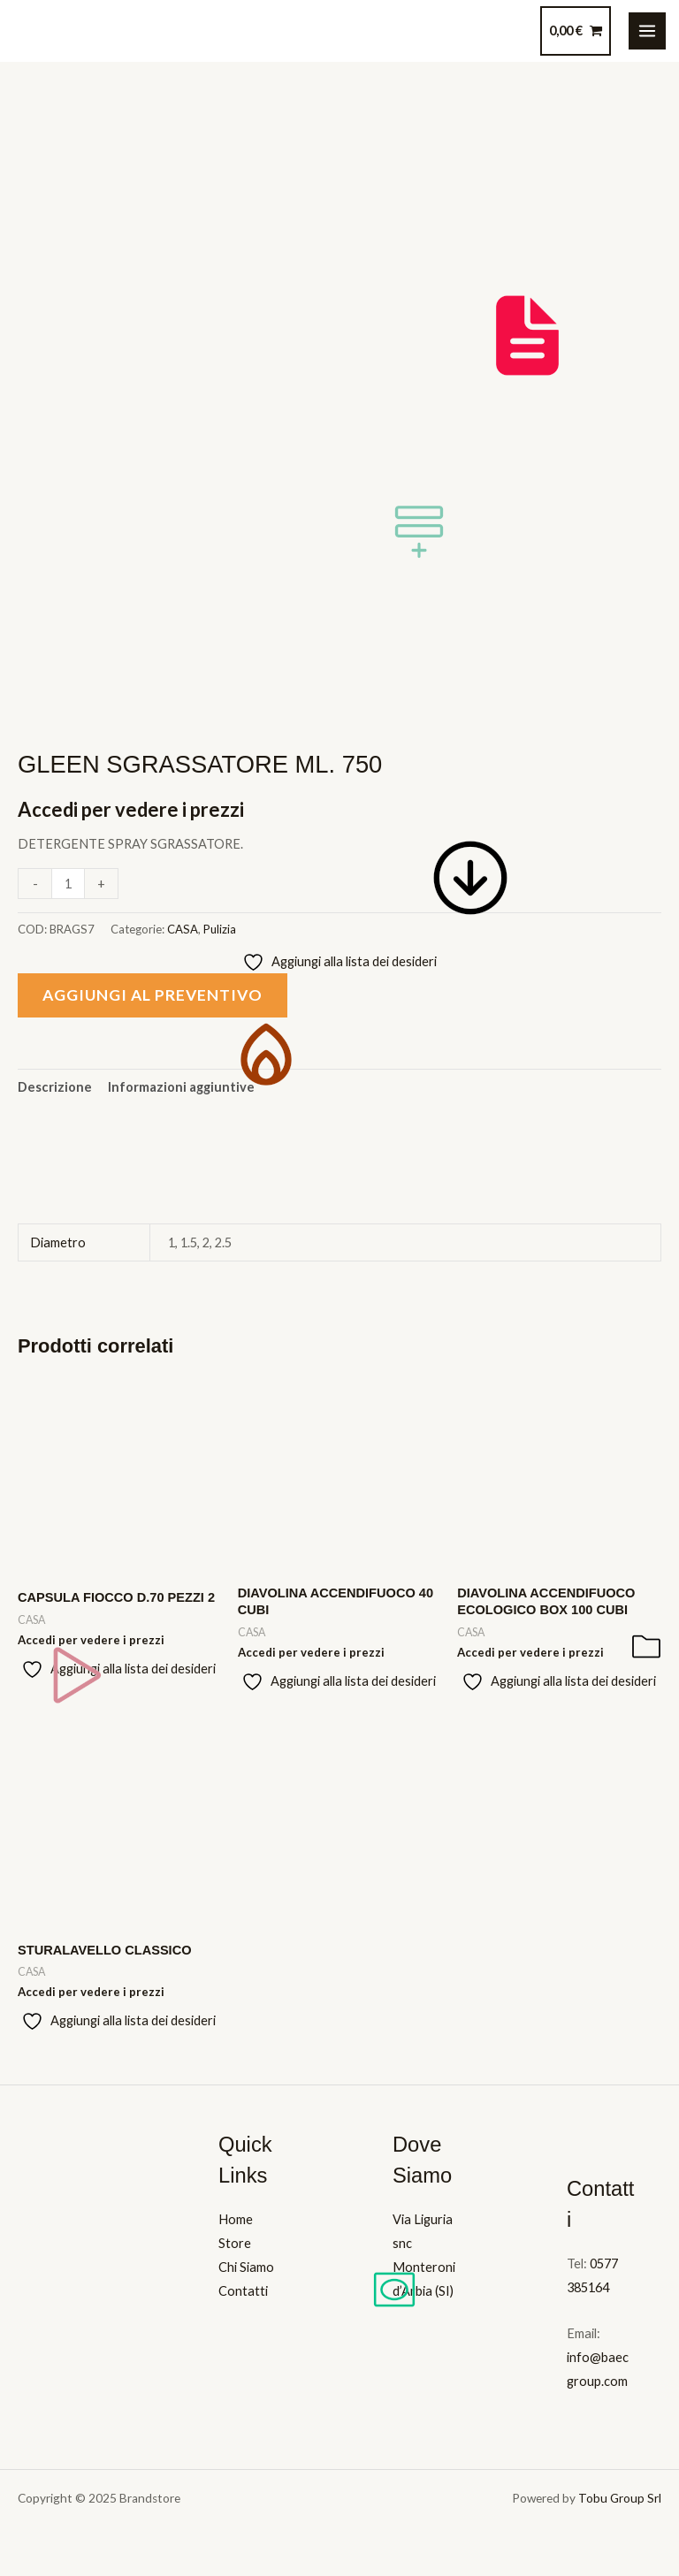  Describe the element at coordinates (527, 335) in the screenshot. I see `view document details` at that location.